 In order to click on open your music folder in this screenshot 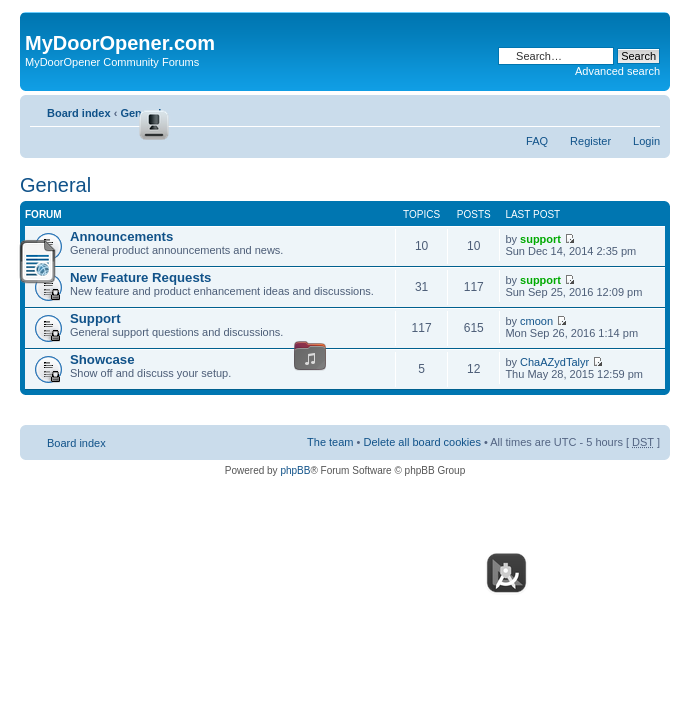, I will do `click(310, 355)`.